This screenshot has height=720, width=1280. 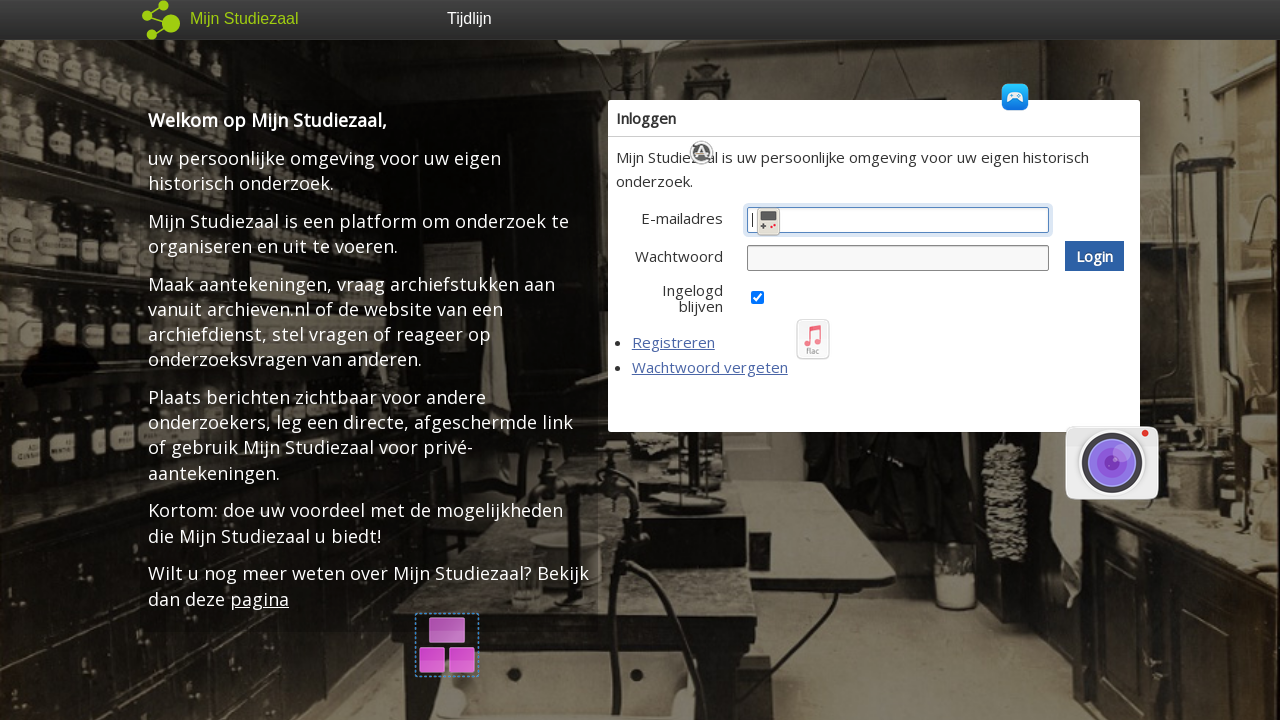 What do you see at coordinates (768, 221) in the screenshot?
I see `open the games app or game store` at bounding box center [768, 221].